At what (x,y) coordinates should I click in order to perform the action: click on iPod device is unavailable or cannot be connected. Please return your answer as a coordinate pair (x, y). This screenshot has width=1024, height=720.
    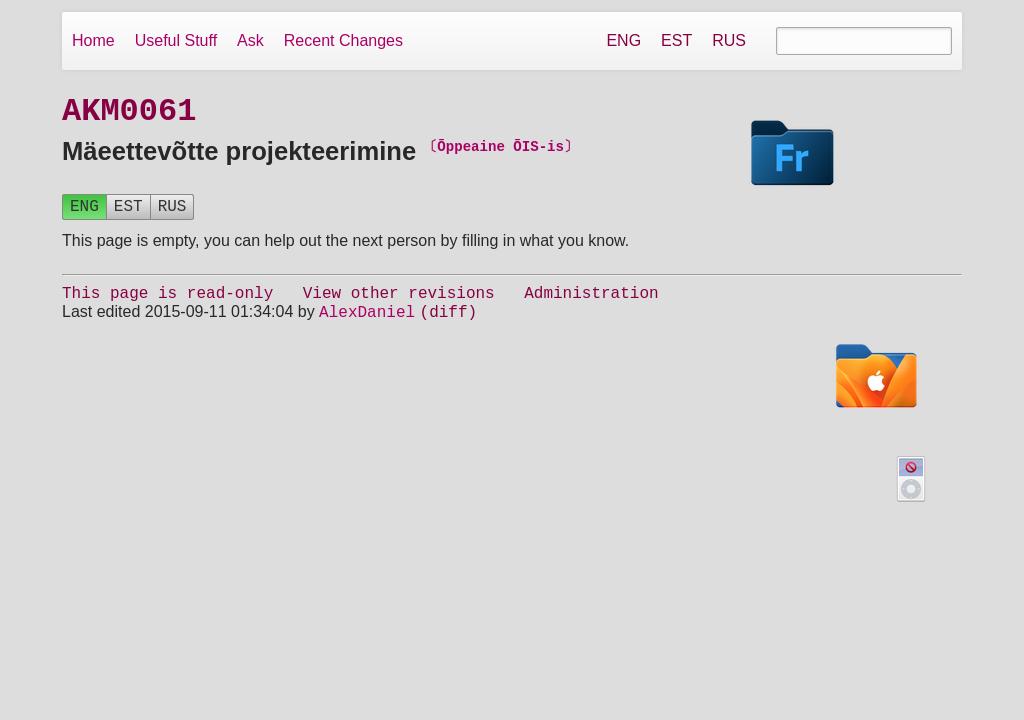
    Looking at the image, I should click on (911, 479).